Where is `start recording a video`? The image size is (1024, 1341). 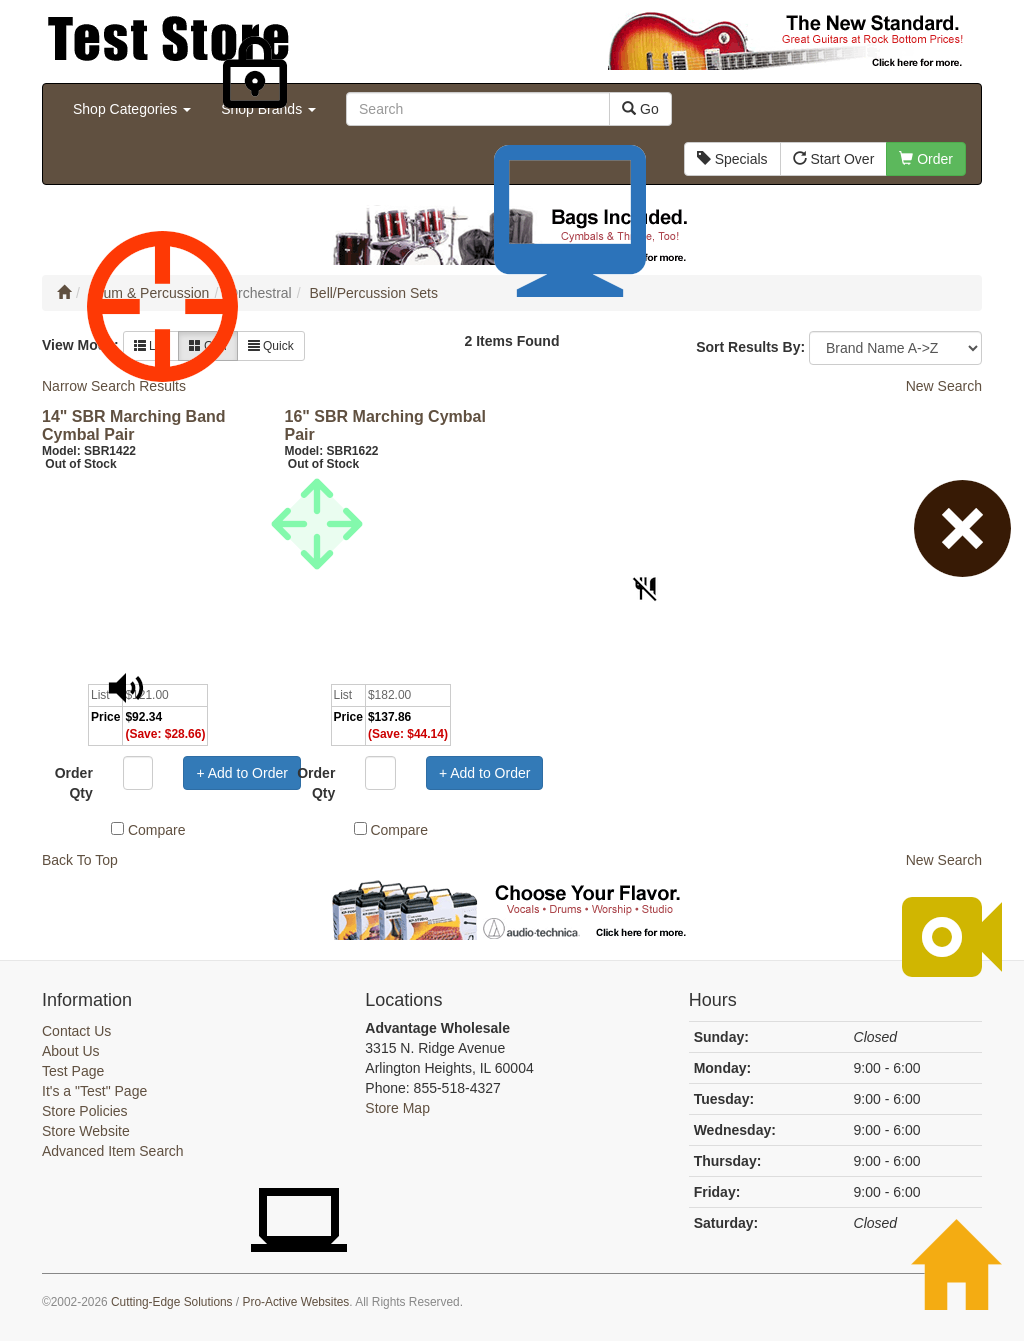
start recording a video is located at coordinates (952, 937).